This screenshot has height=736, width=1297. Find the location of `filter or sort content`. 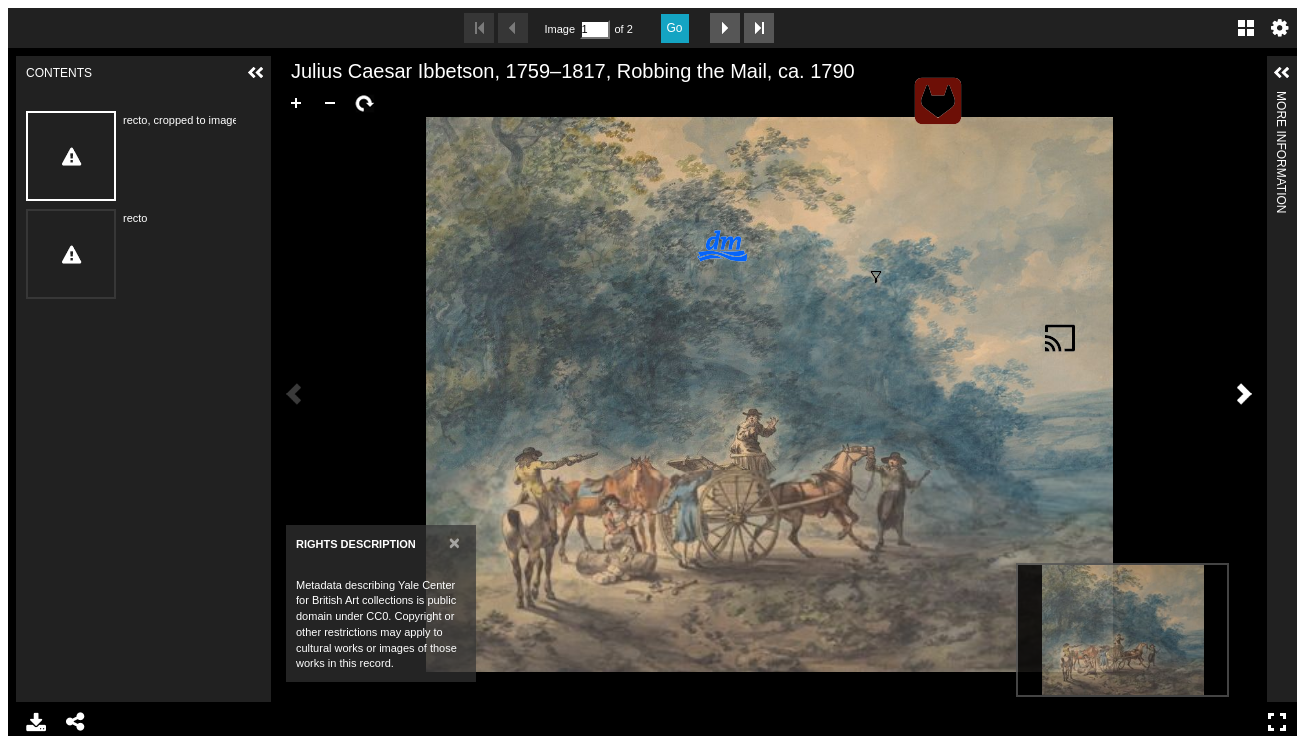

filter or sort content is located at coordinates (876, 277).